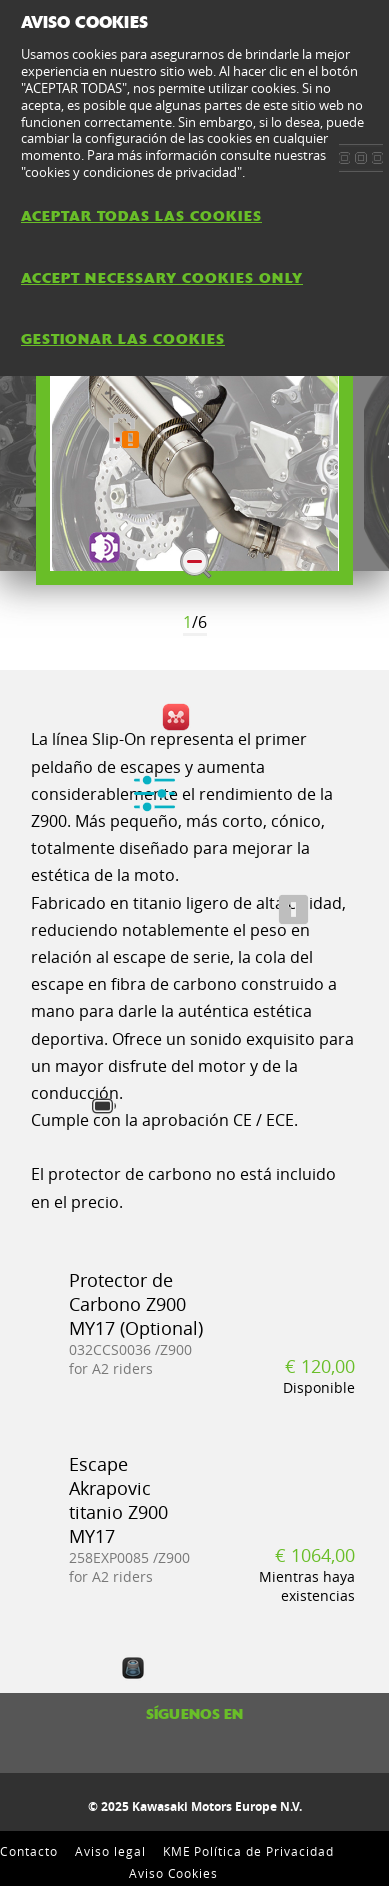 This screenshot has width=389, height=1886. Describe the element at coordinates (154, 793) in the screenshot. I see `access system preferences or settings` at that location.